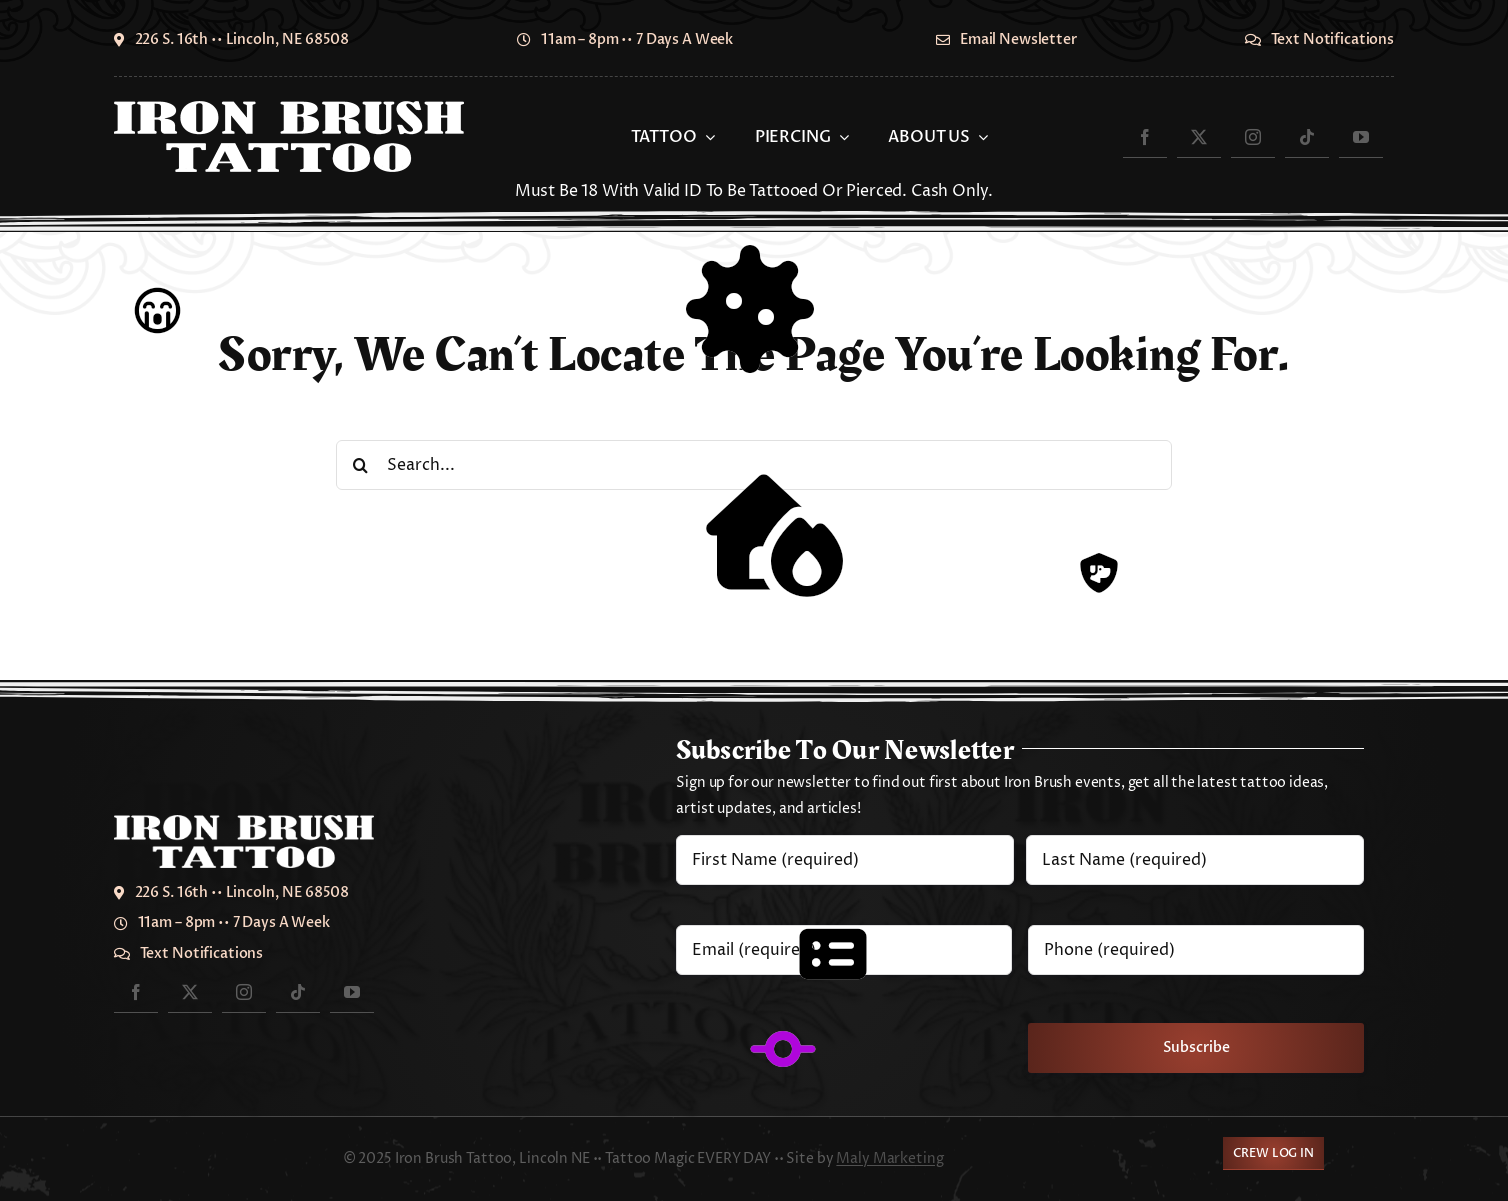 The width and height of the screenshot is (1508, 1201). What do you see at coordinates (783, 1049) in the screenshot?
I see `view commit history` at bounding box center [783, 1049].